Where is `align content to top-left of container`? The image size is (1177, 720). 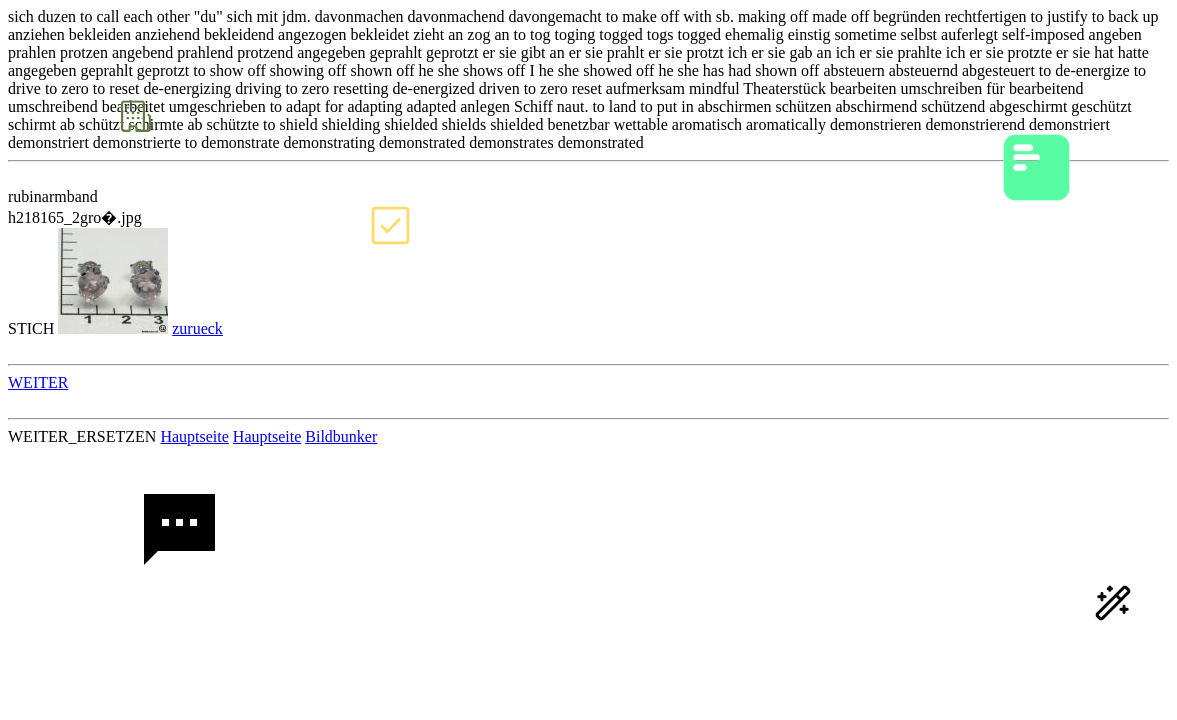 align content to top-left of container is located at coordinates (1036, 167).